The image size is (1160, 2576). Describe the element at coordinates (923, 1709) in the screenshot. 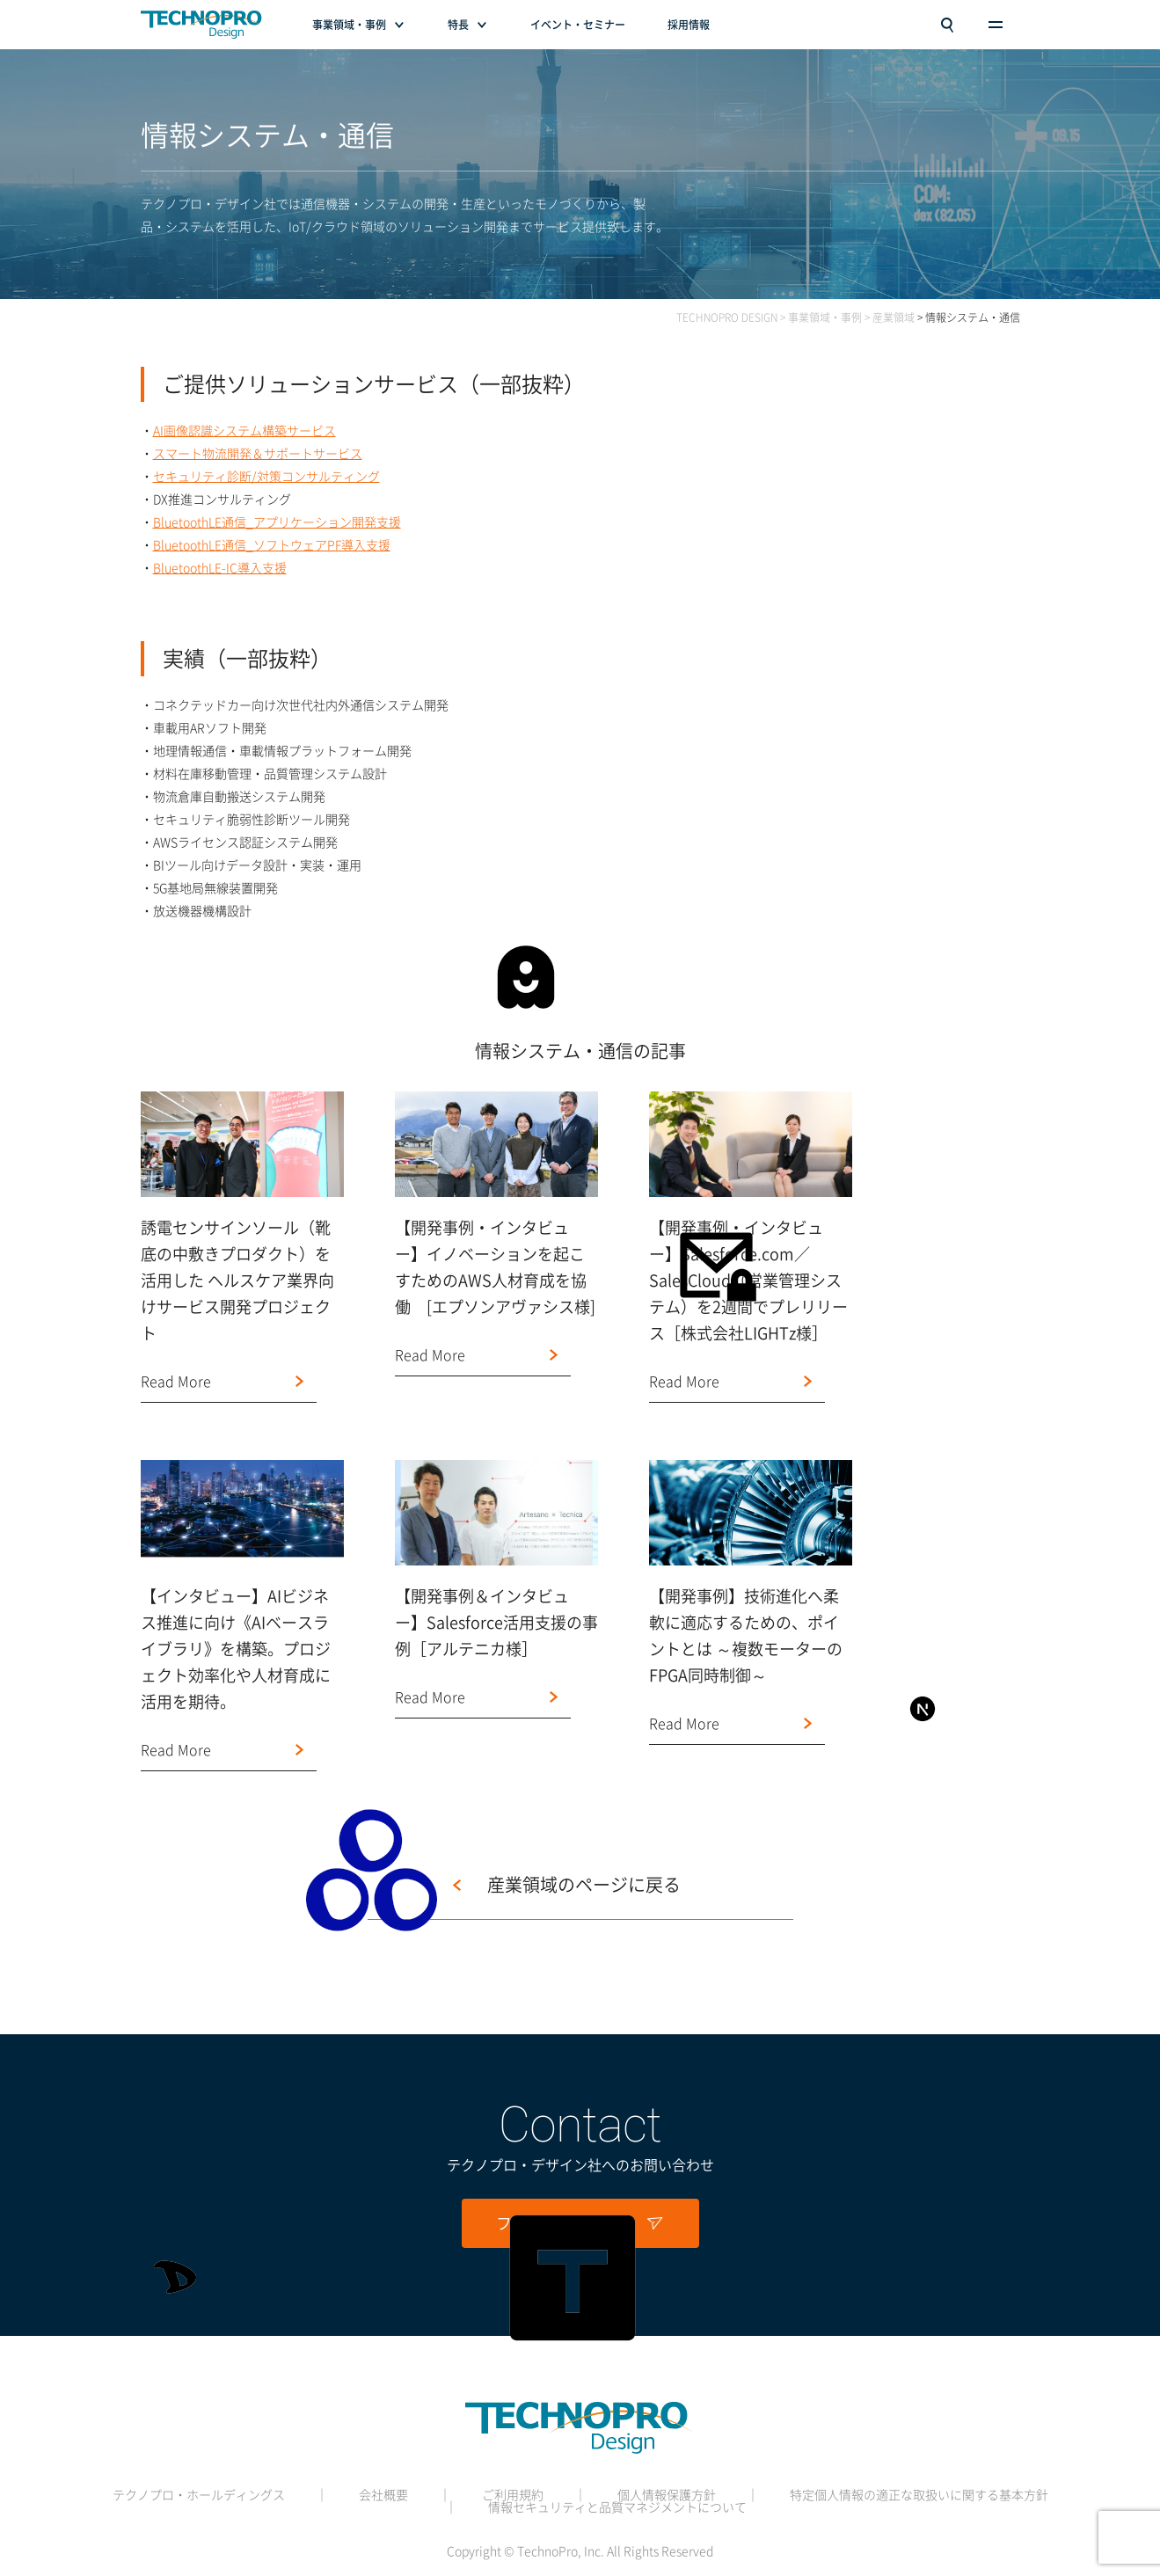

I see `Next.js framework logo` at that location.